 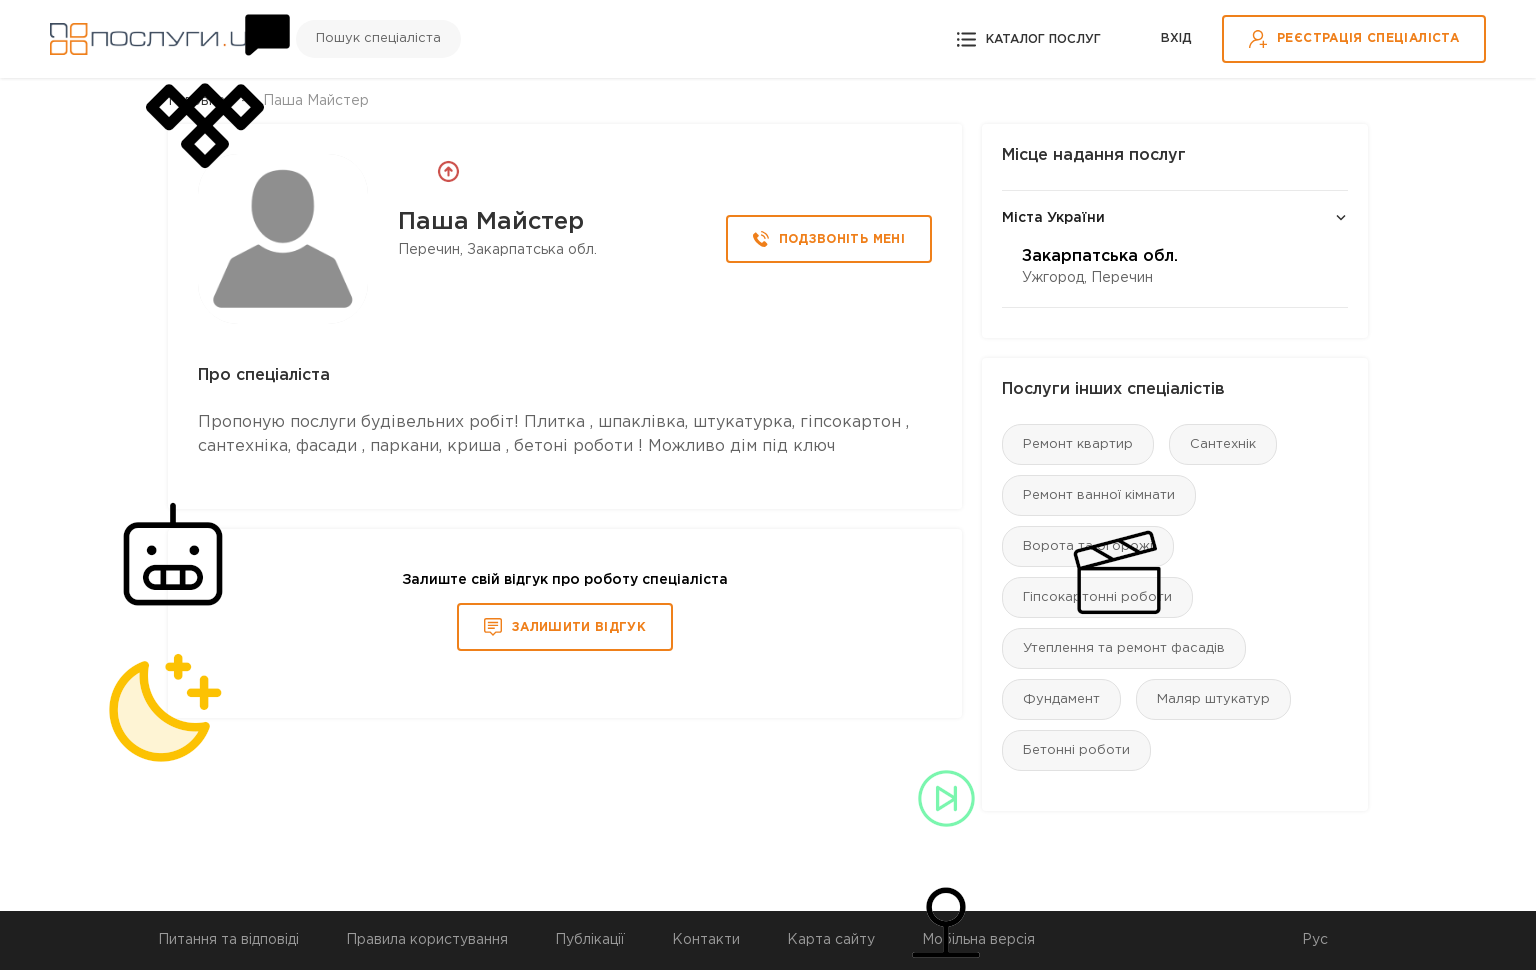 I want to click on toggle dark mode or night theme, so click(x=161, y=710).